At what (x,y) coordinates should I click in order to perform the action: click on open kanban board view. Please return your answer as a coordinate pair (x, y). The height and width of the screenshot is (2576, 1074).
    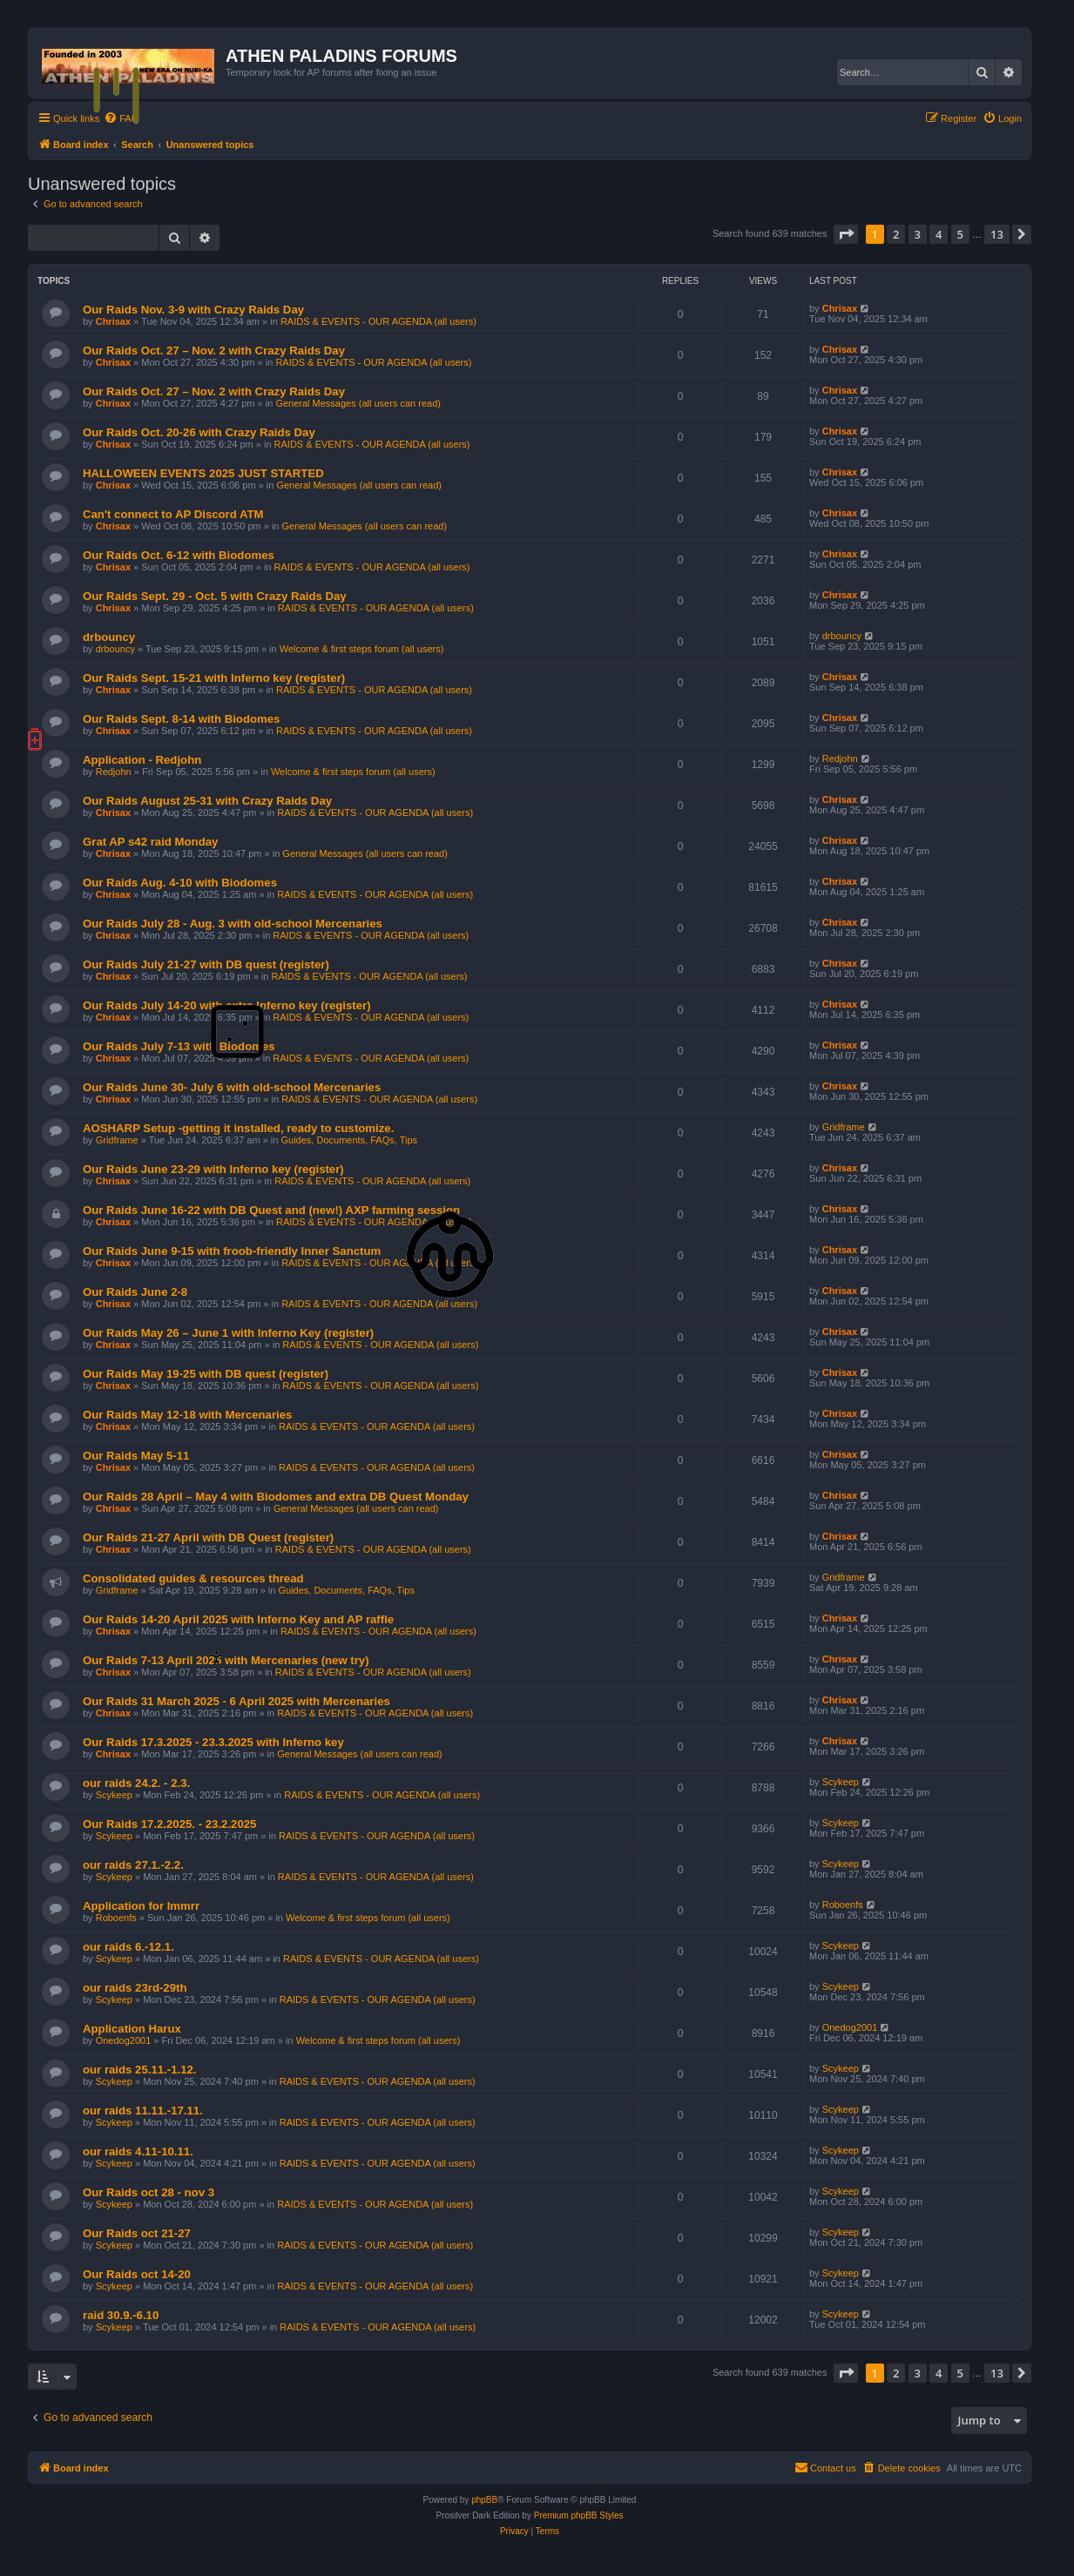
    Looking at the image, I should click on (116, 95).